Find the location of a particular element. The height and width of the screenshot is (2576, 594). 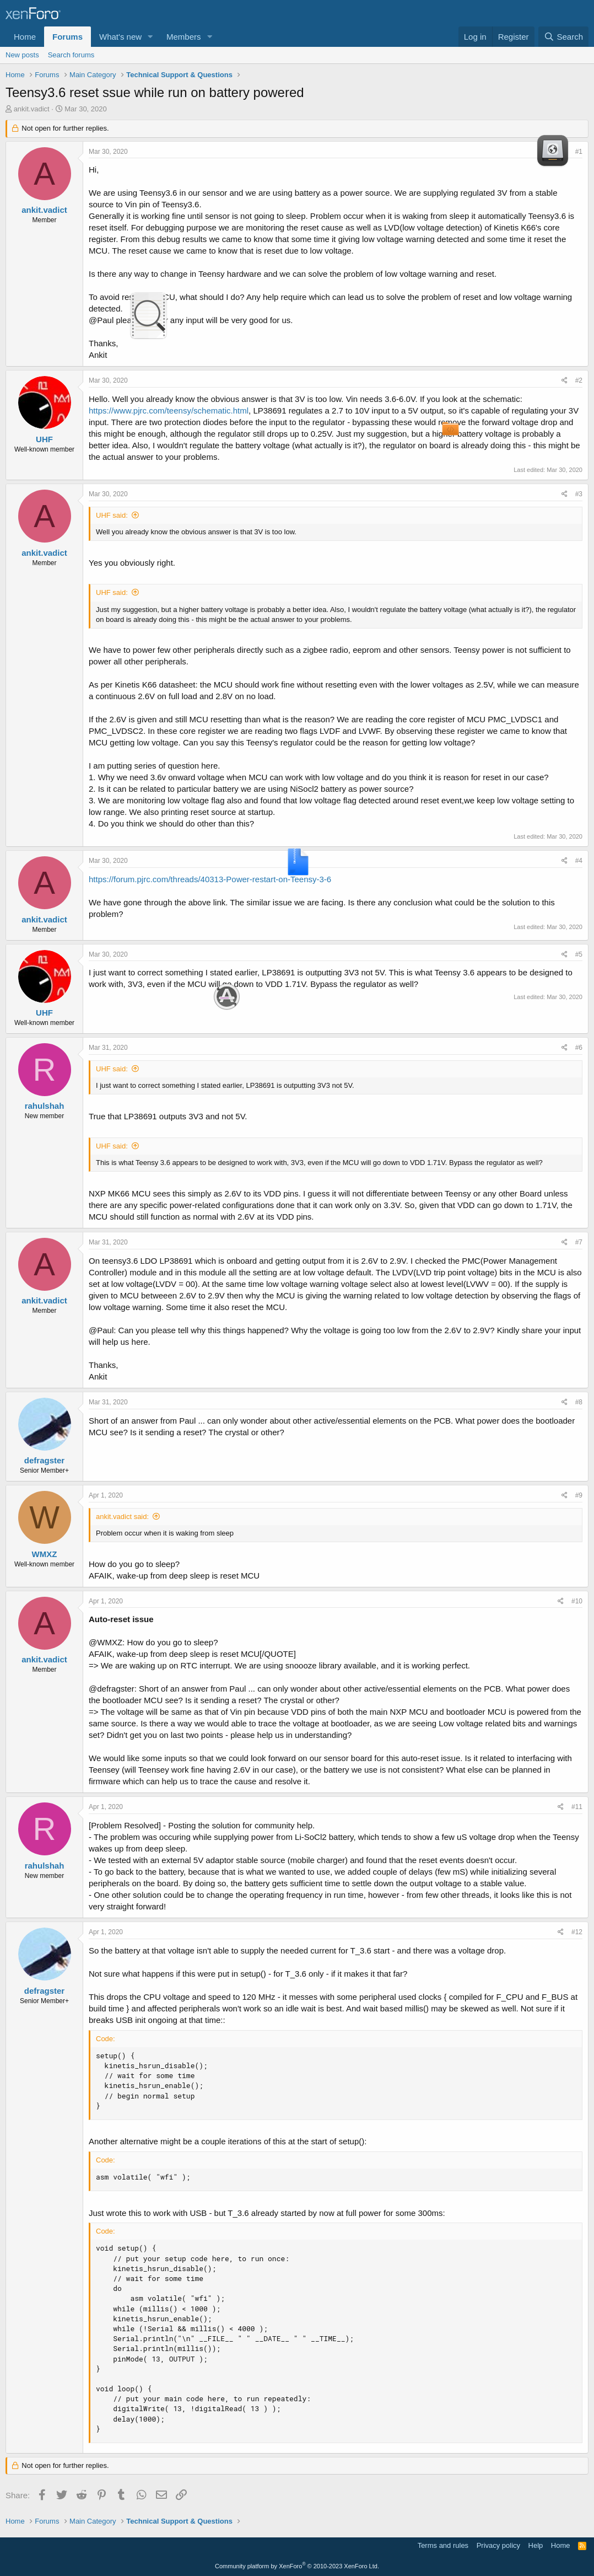

open the software update manager is located at coordinates (226, 996).